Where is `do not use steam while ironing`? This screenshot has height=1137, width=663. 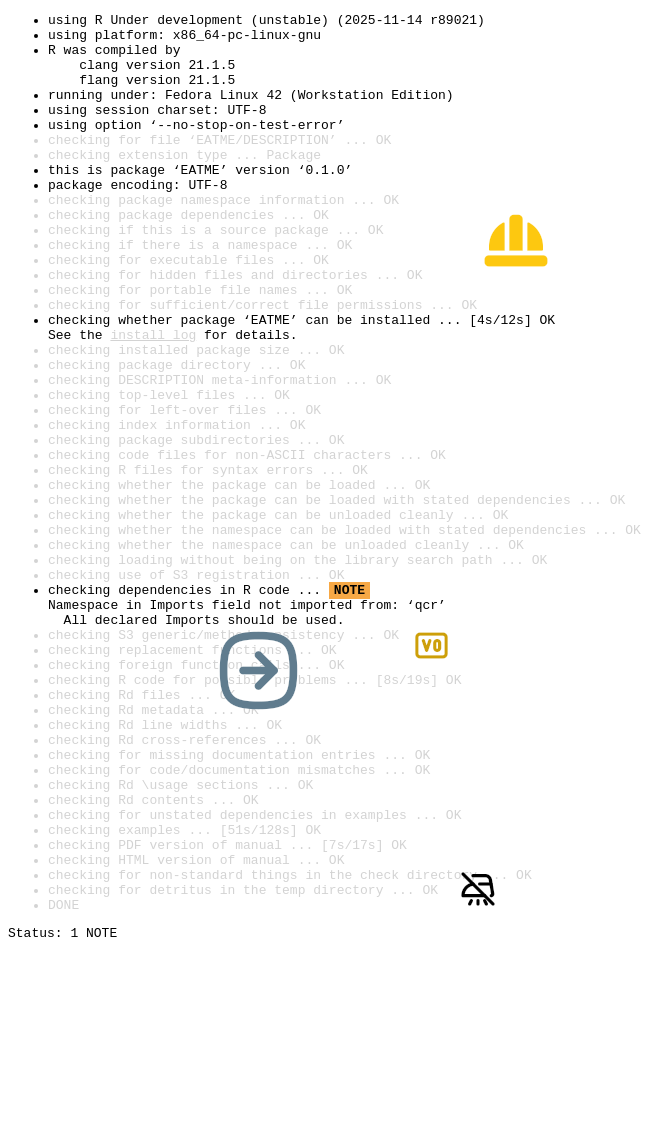 do not use steam while ironing is located at coordinates (478, 889).